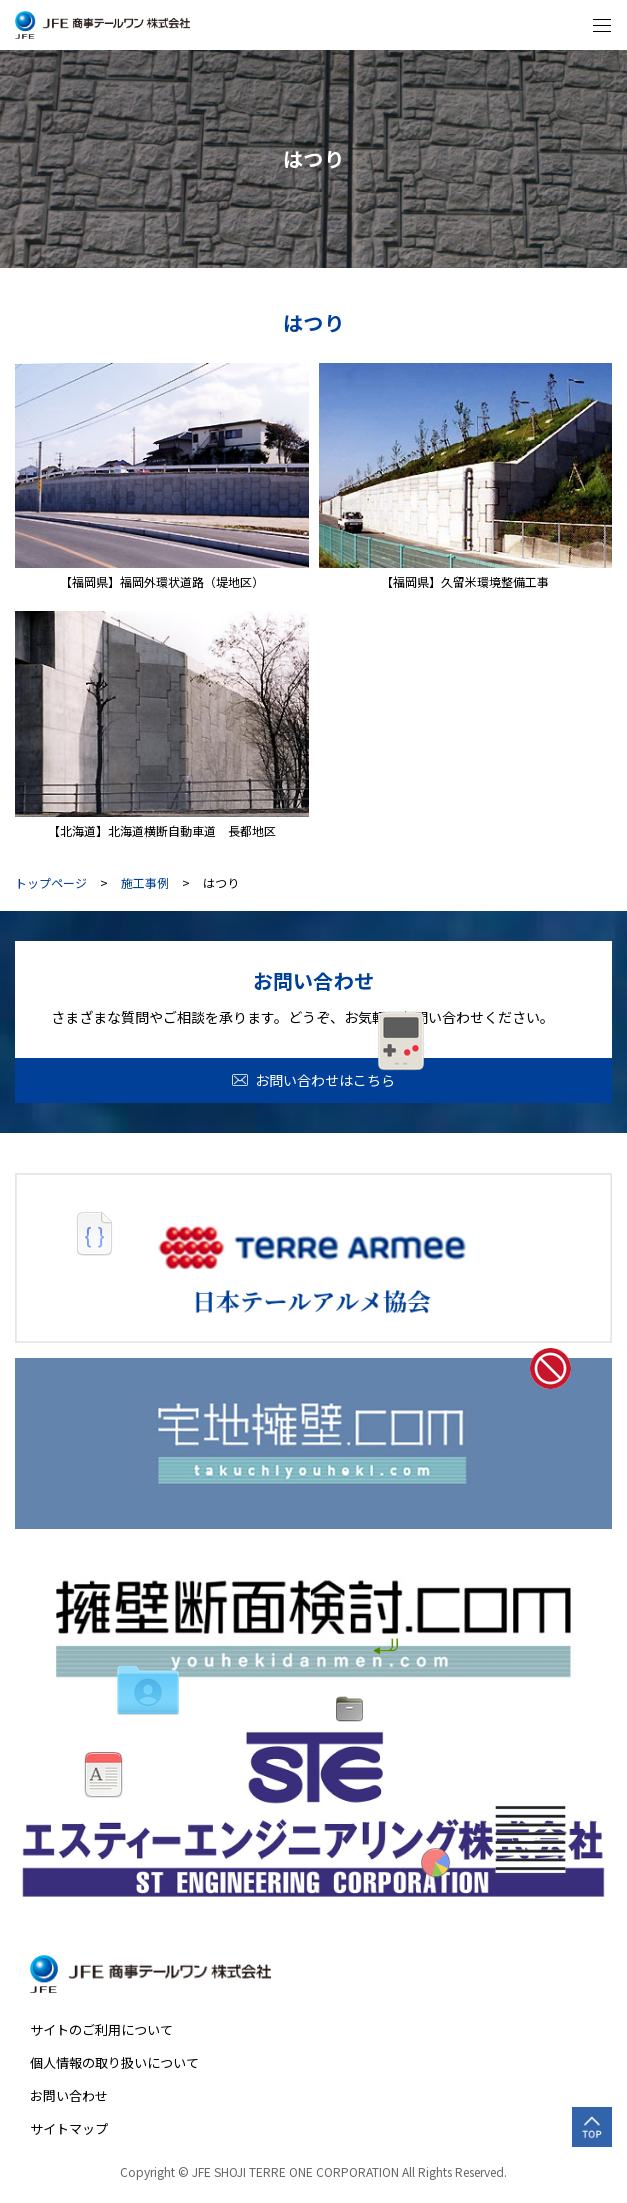  What do you see at coordinates (435, 1862) in the screenshot?
I see `open disk usage analyzer` at bounding box center [435, 1862].